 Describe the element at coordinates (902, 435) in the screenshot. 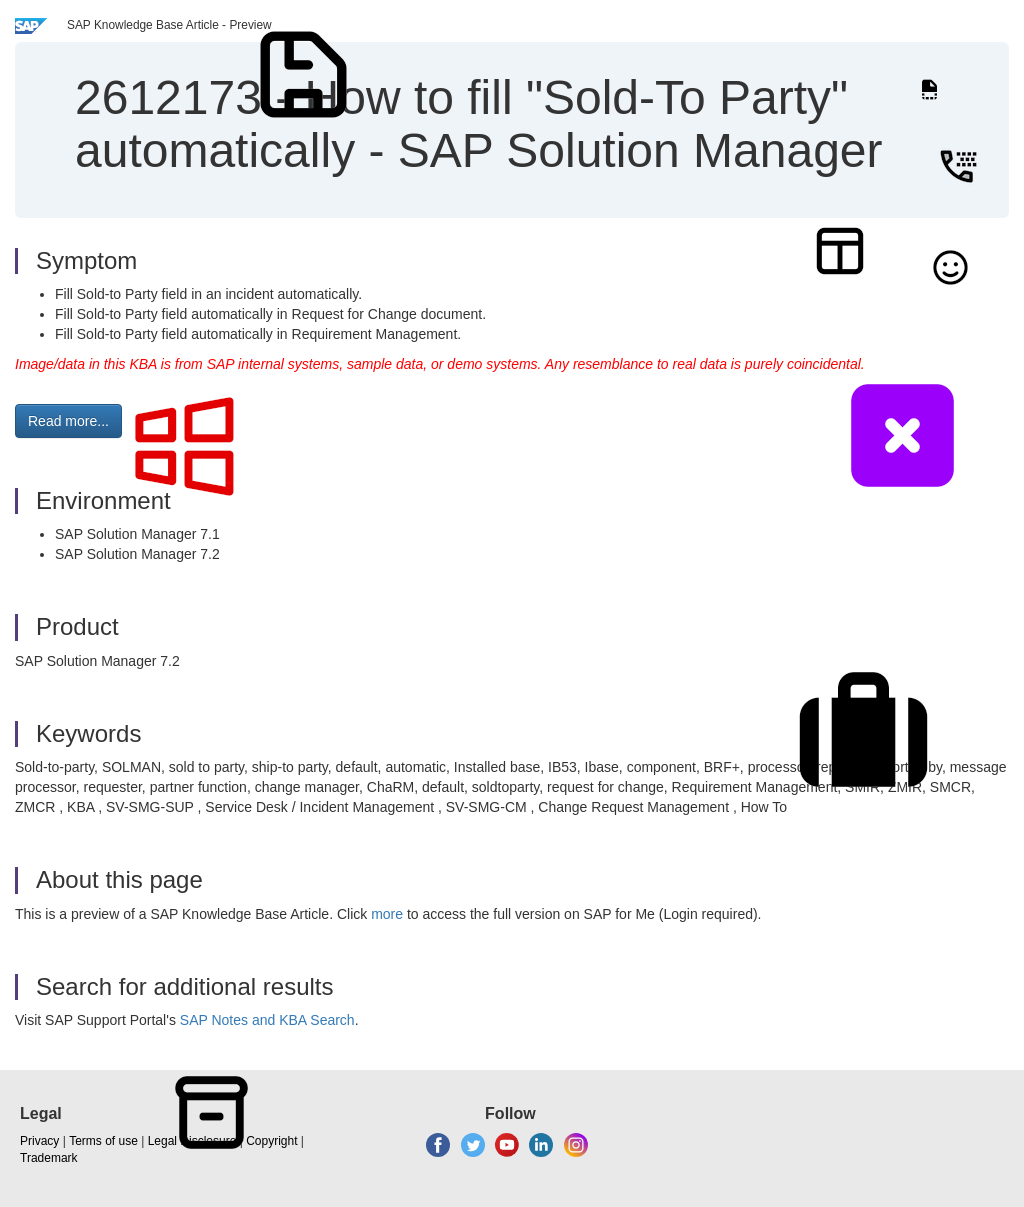

I see `close or dismiss a modal window` at that location.